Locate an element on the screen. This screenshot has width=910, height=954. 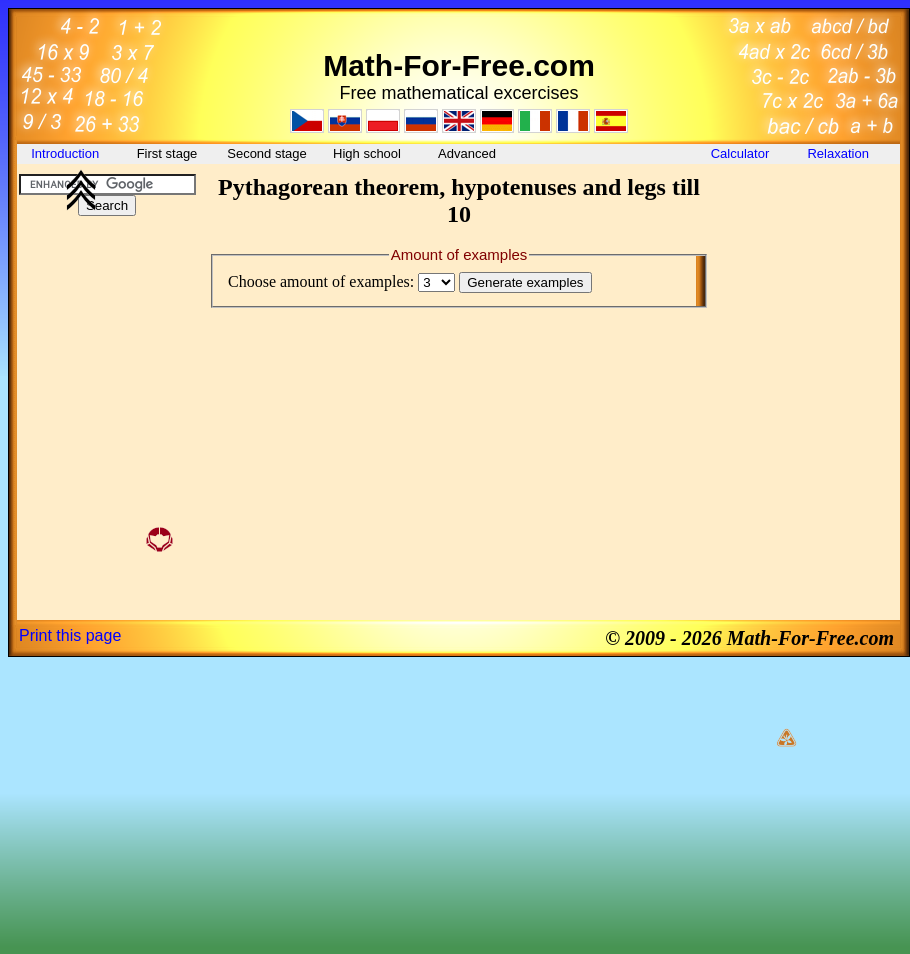
launch Metroid or Samus-themed game content is located at coordinates (159, 539).